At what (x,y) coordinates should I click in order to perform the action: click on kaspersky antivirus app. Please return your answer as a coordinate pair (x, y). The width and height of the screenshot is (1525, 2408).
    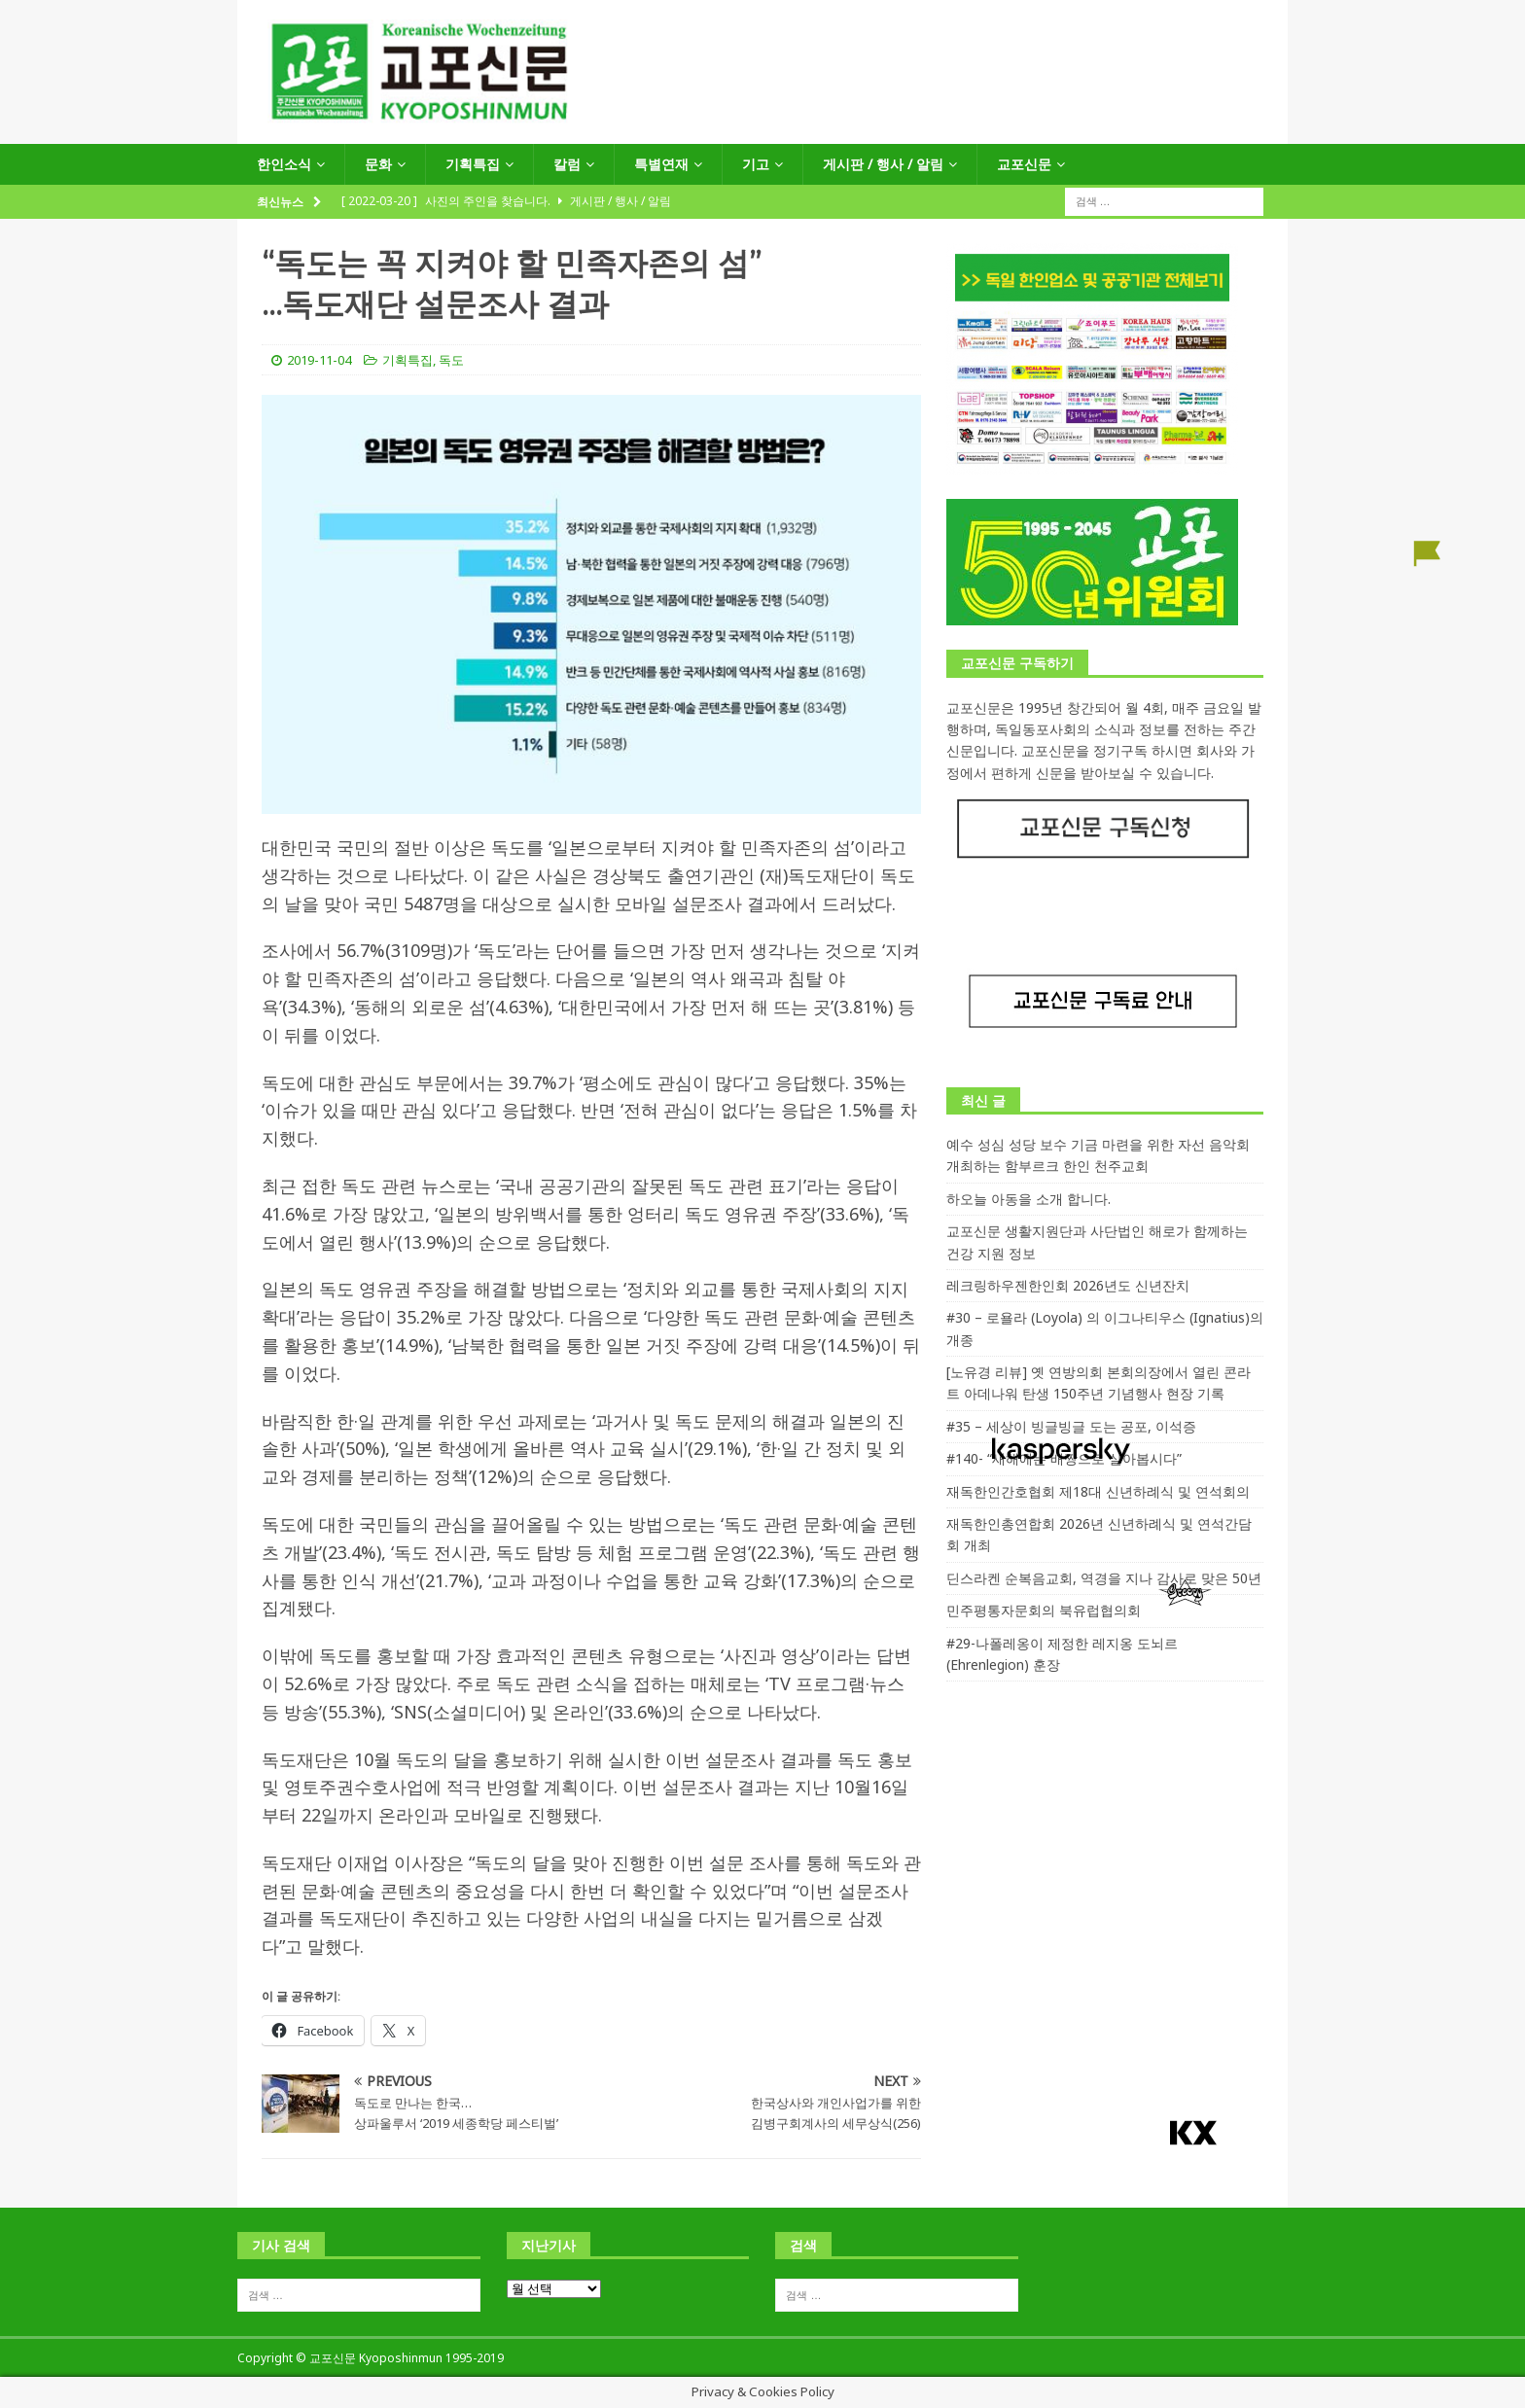
    Looking at the image, I should click on (1061, 1451).